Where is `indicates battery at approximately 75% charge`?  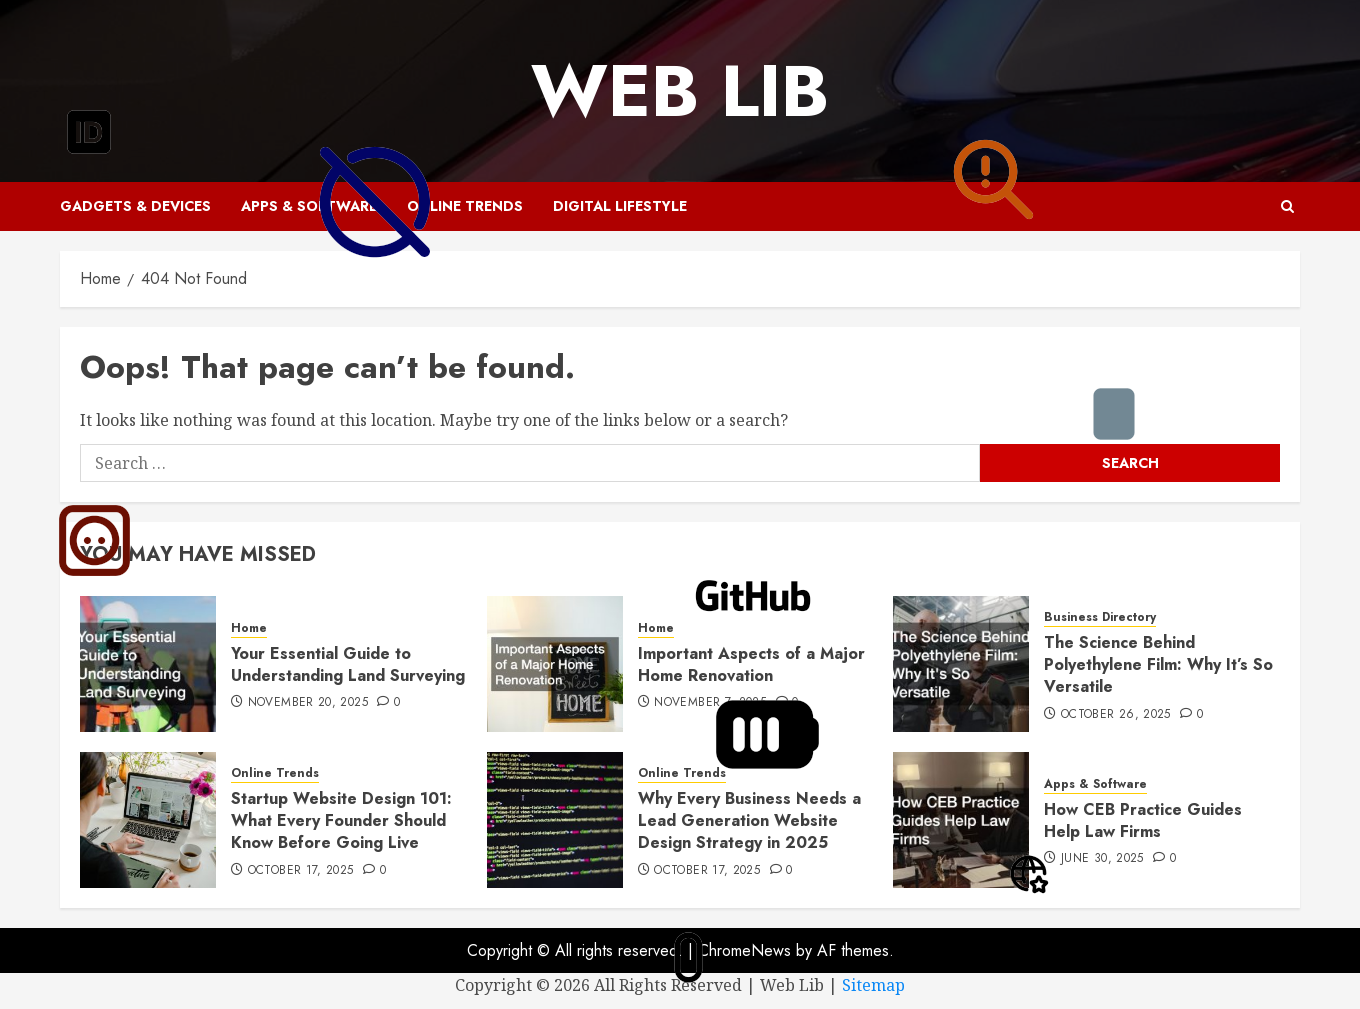 indicates battery at approximately 75% charge is located at coordinates (767, 734).